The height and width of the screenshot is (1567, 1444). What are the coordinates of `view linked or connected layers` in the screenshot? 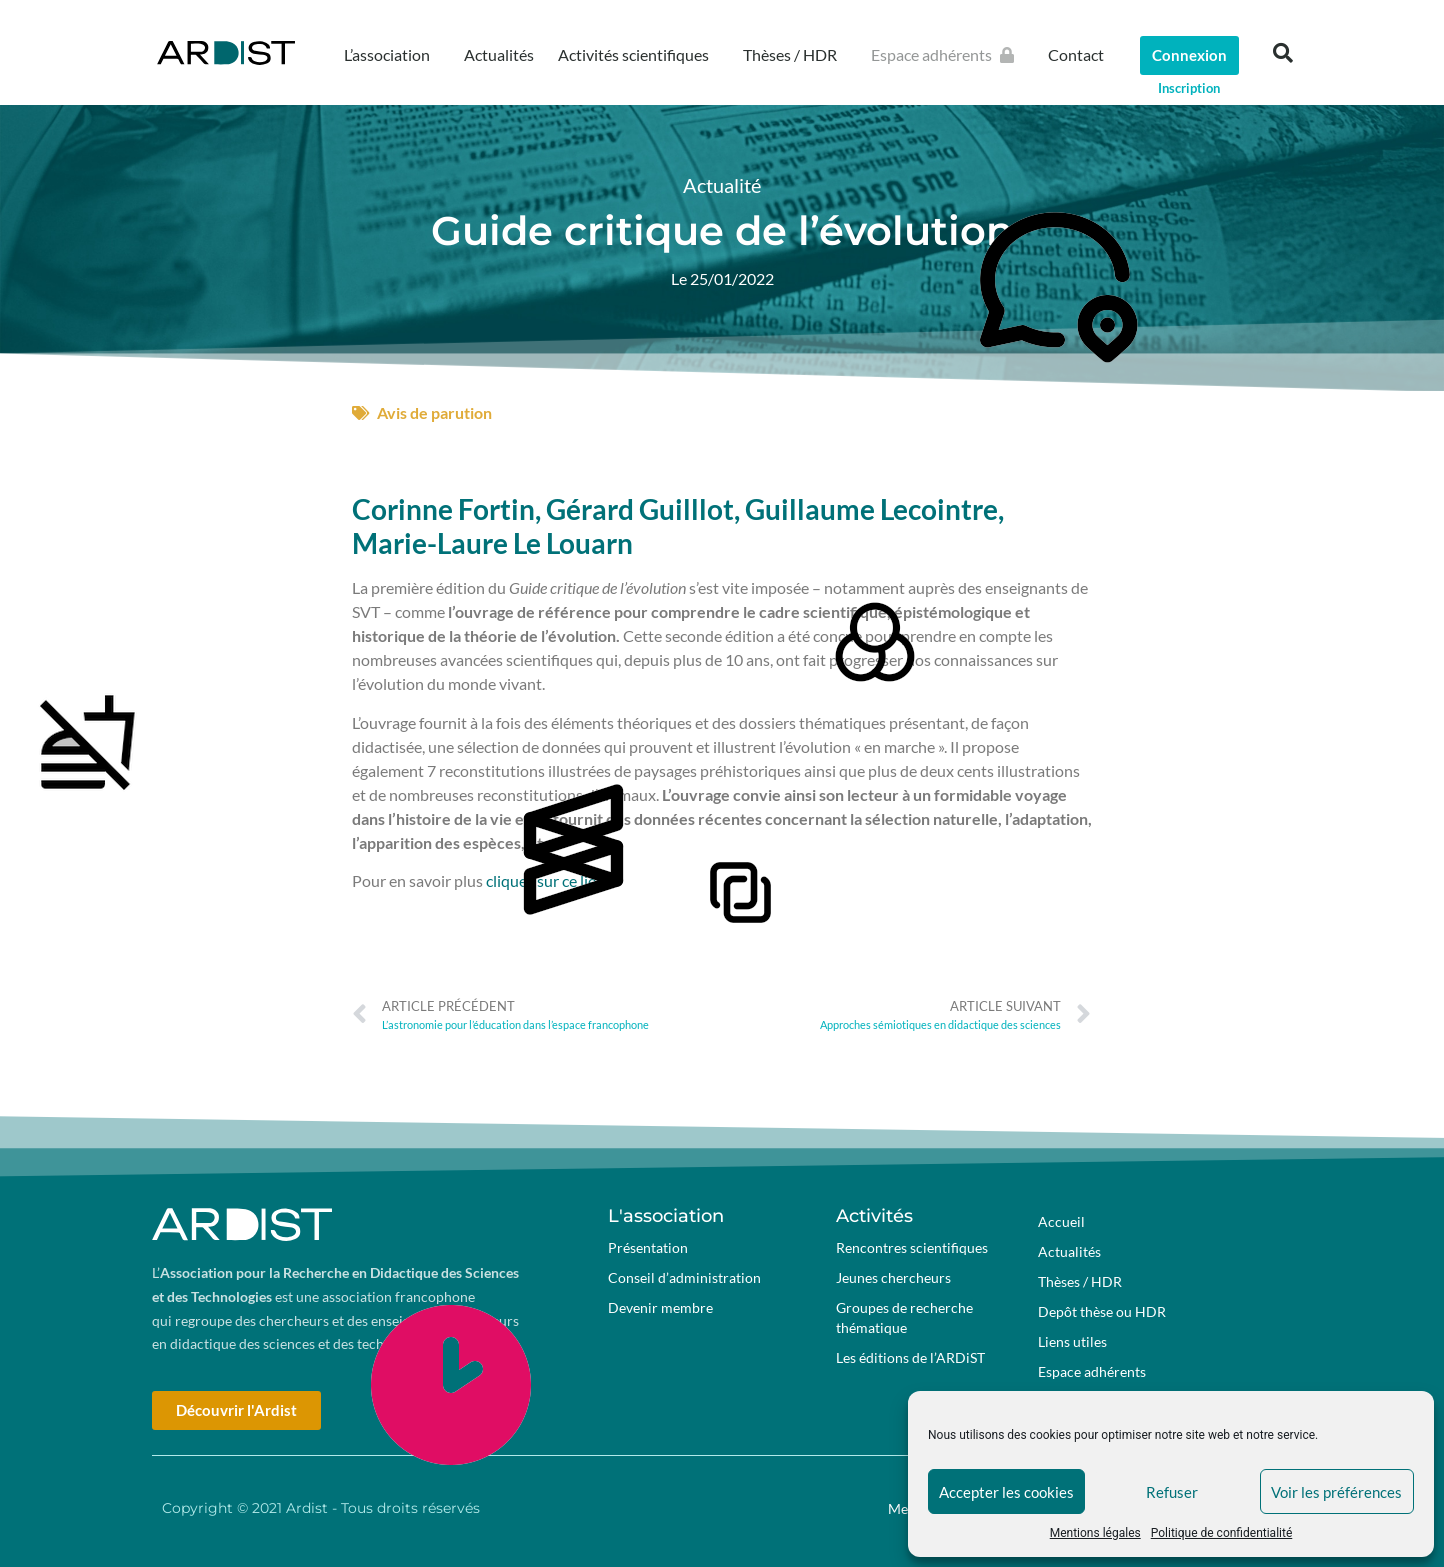 It's located at (740, 892).